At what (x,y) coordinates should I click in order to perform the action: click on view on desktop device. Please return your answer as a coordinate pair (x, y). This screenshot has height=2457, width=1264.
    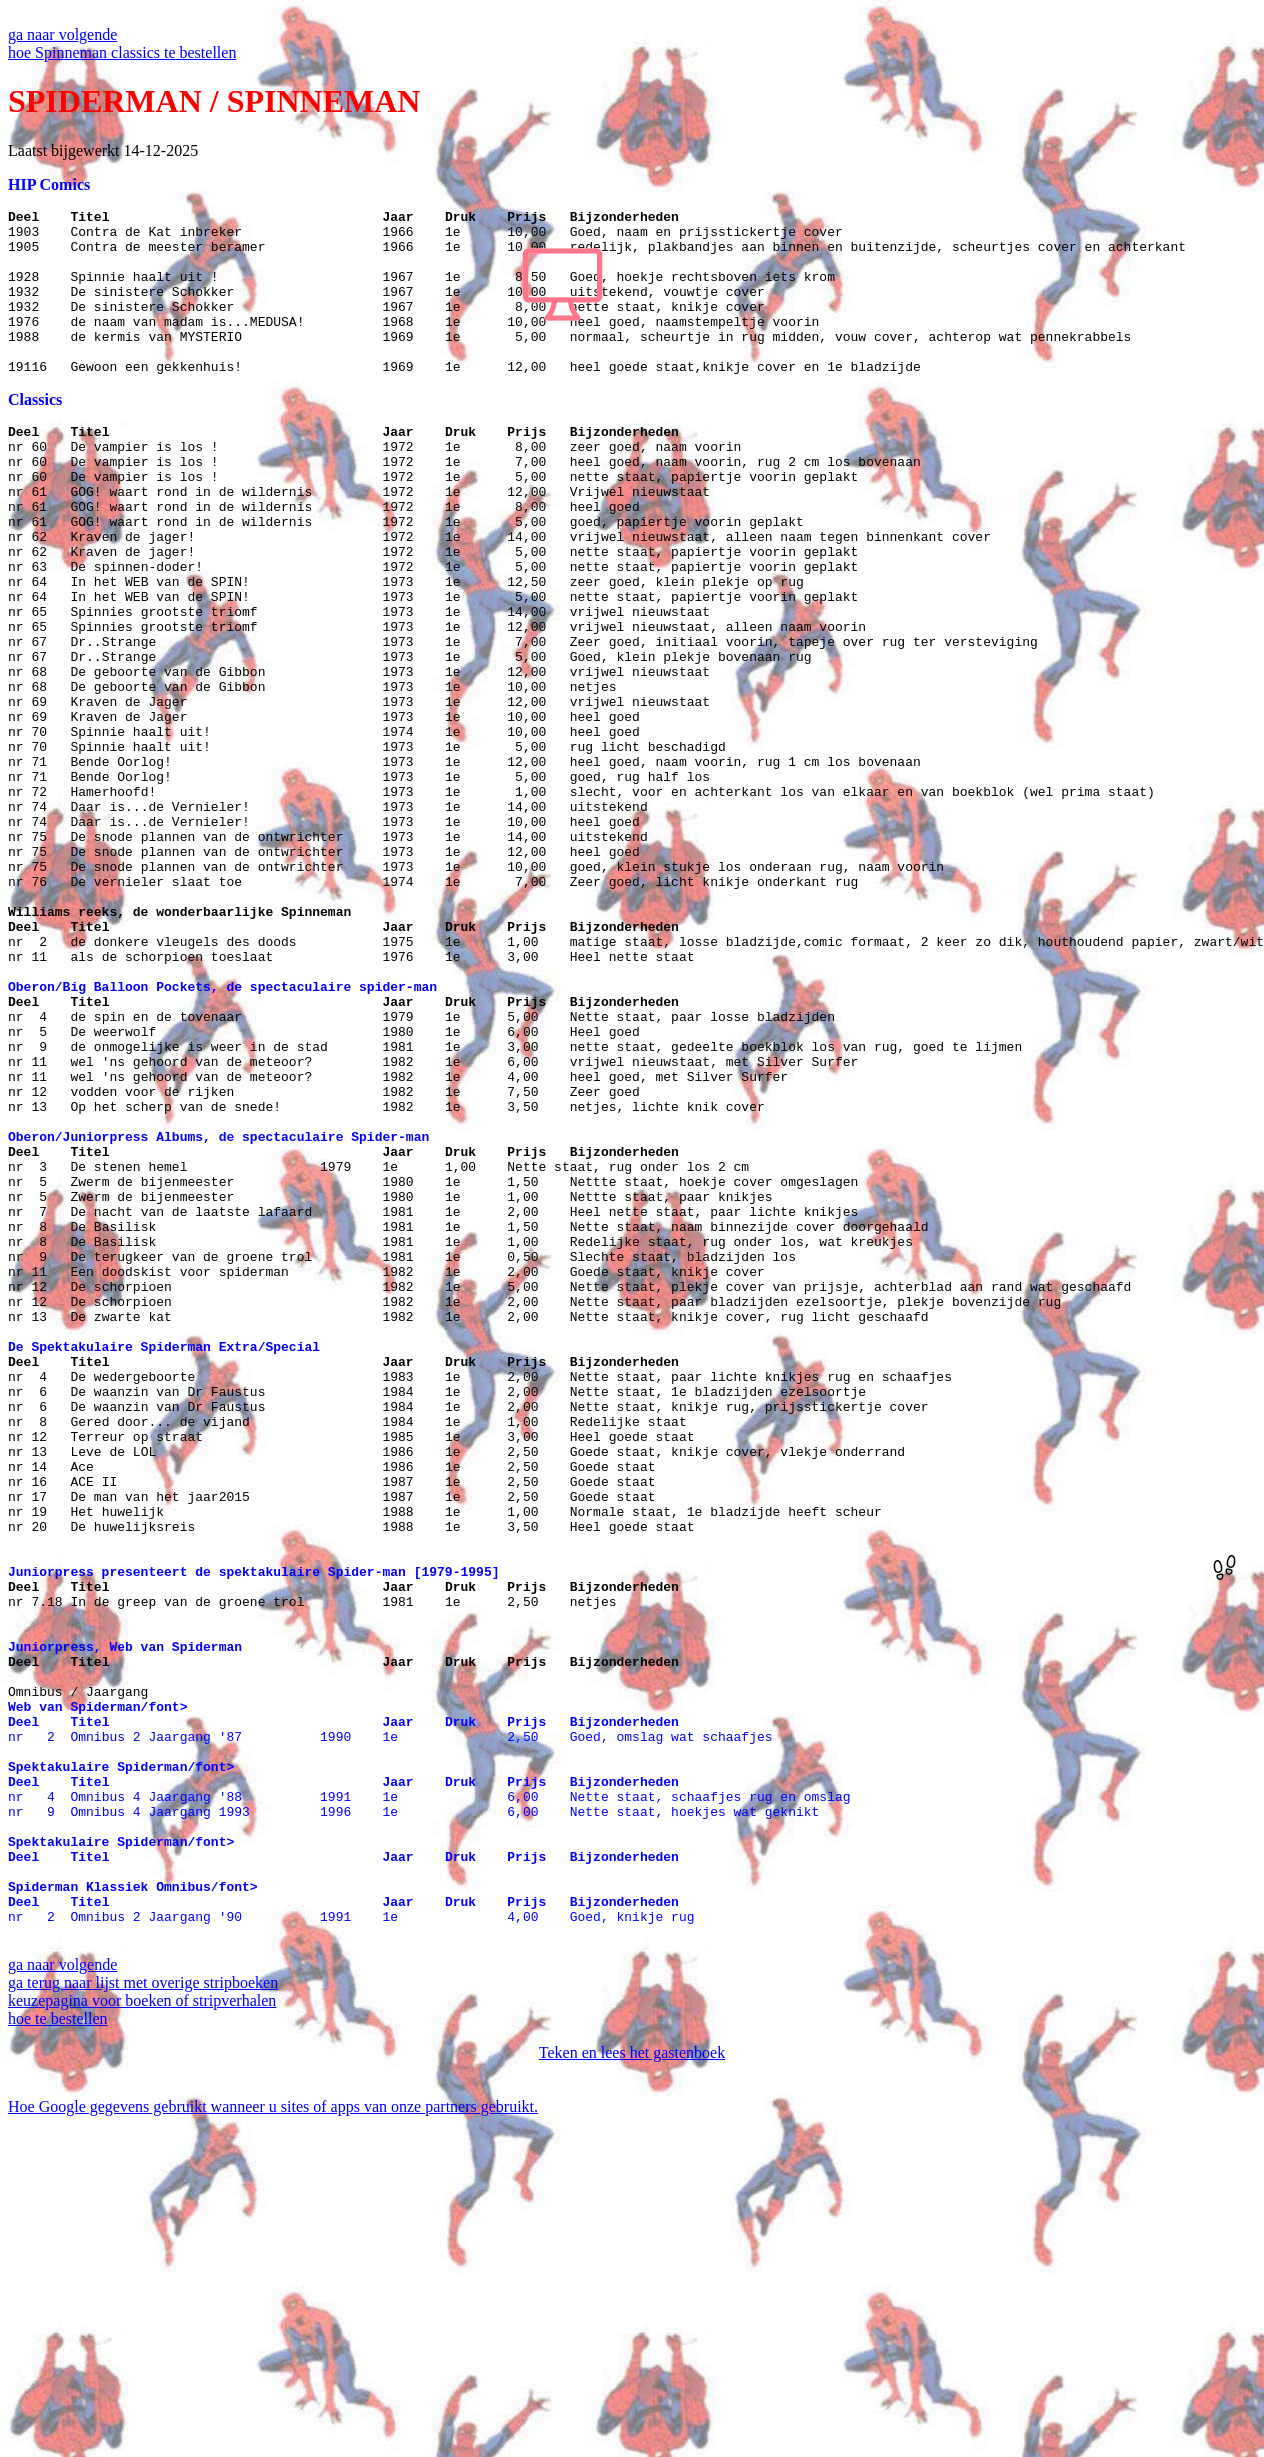
    Looking at the image, I should click on (562, 284).